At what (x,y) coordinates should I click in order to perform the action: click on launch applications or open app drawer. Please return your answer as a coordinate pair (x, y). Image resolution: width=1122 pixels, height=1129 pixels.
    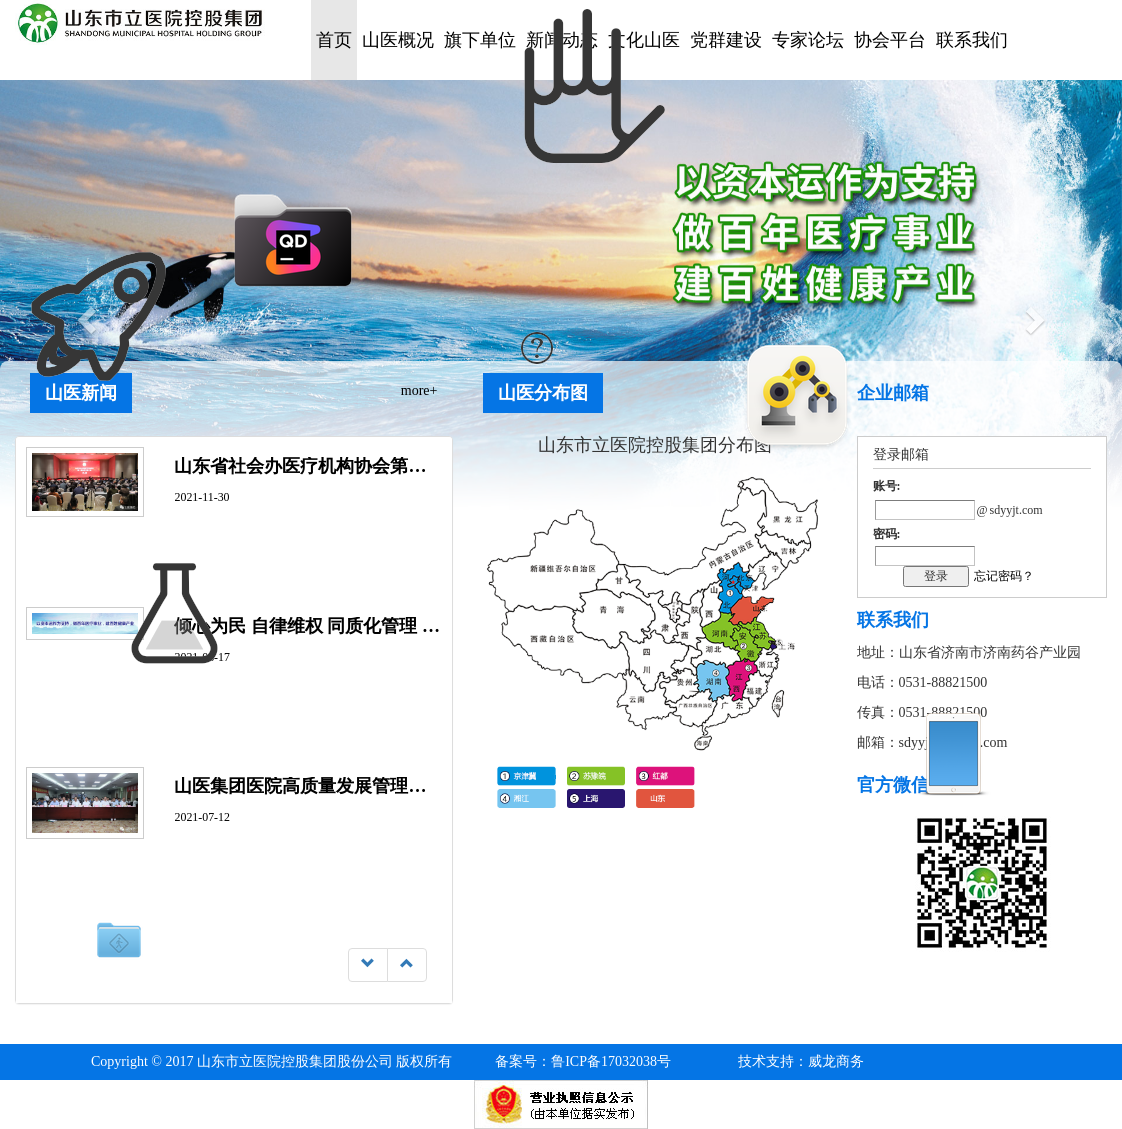
    Looking at the image, I should click on (98, 316).